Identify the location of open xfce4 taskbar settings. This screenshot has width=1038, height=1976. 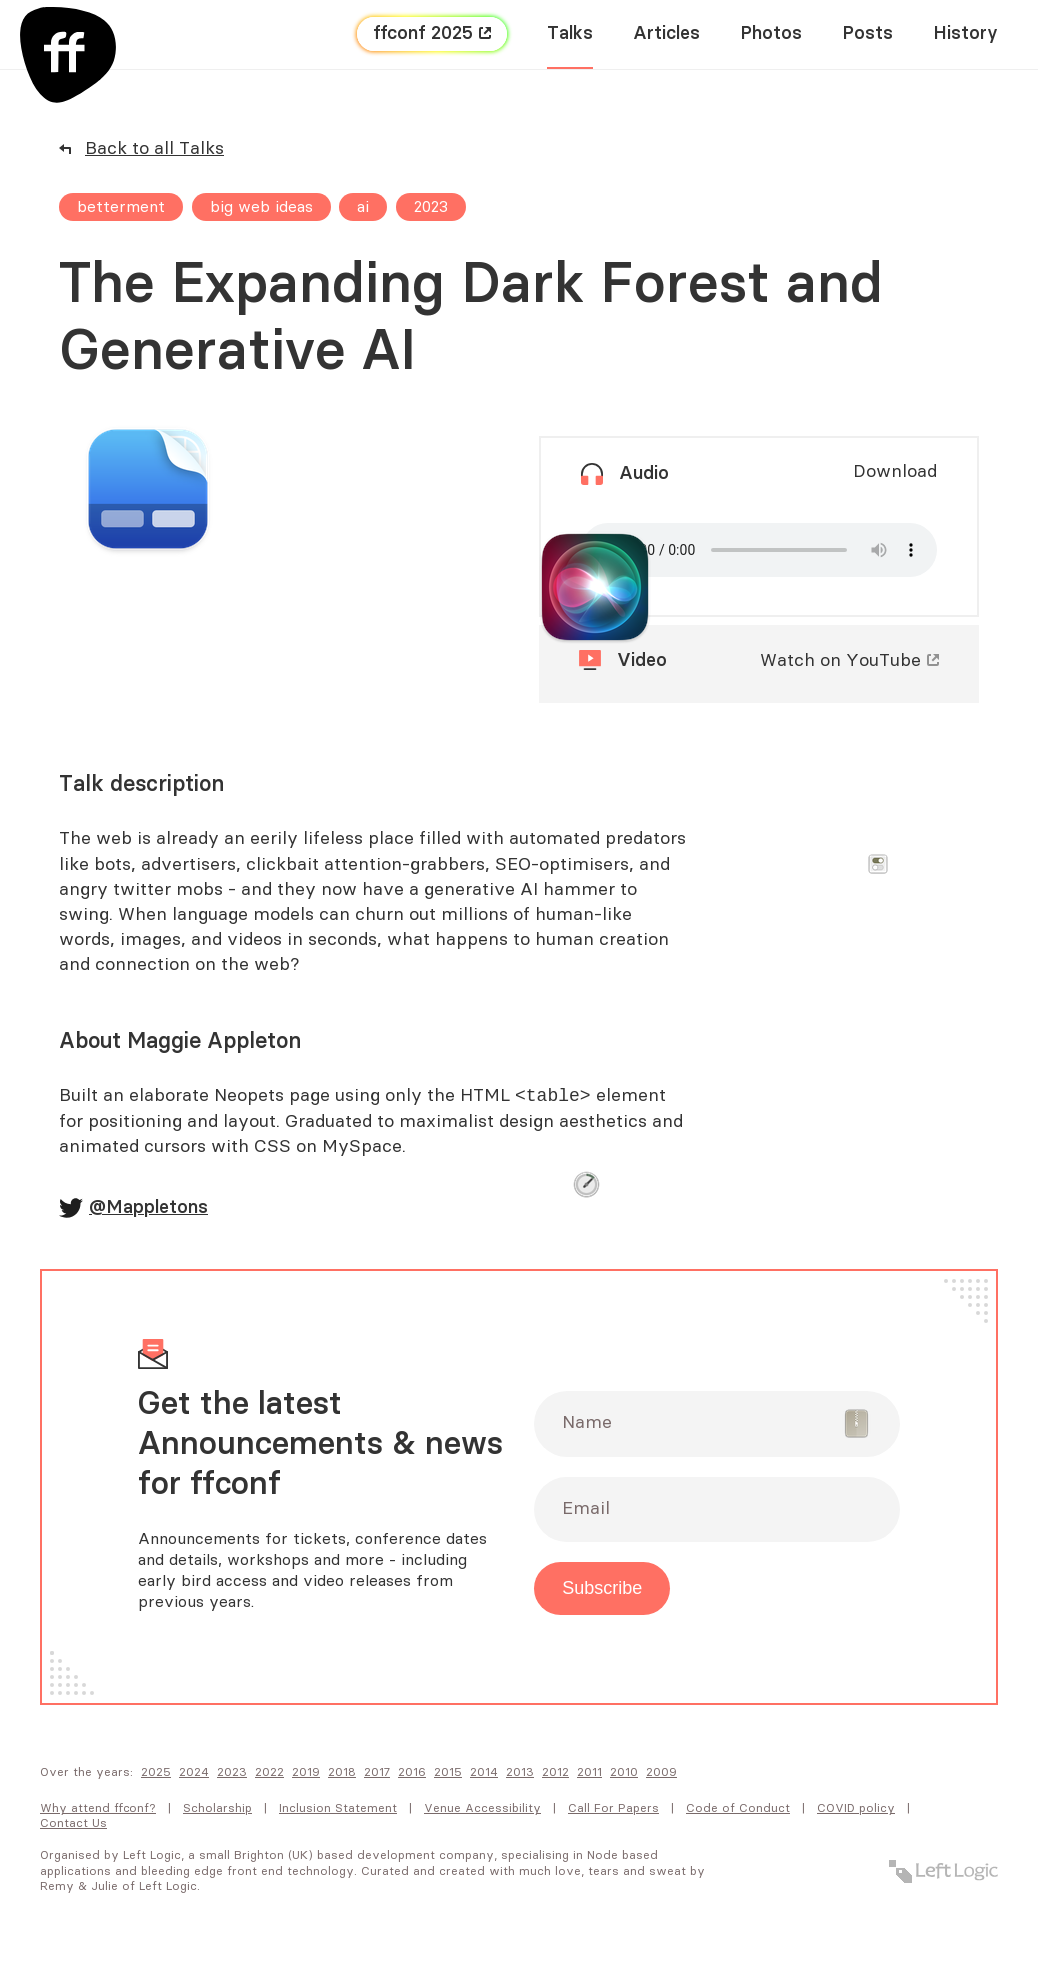
(148, 489).